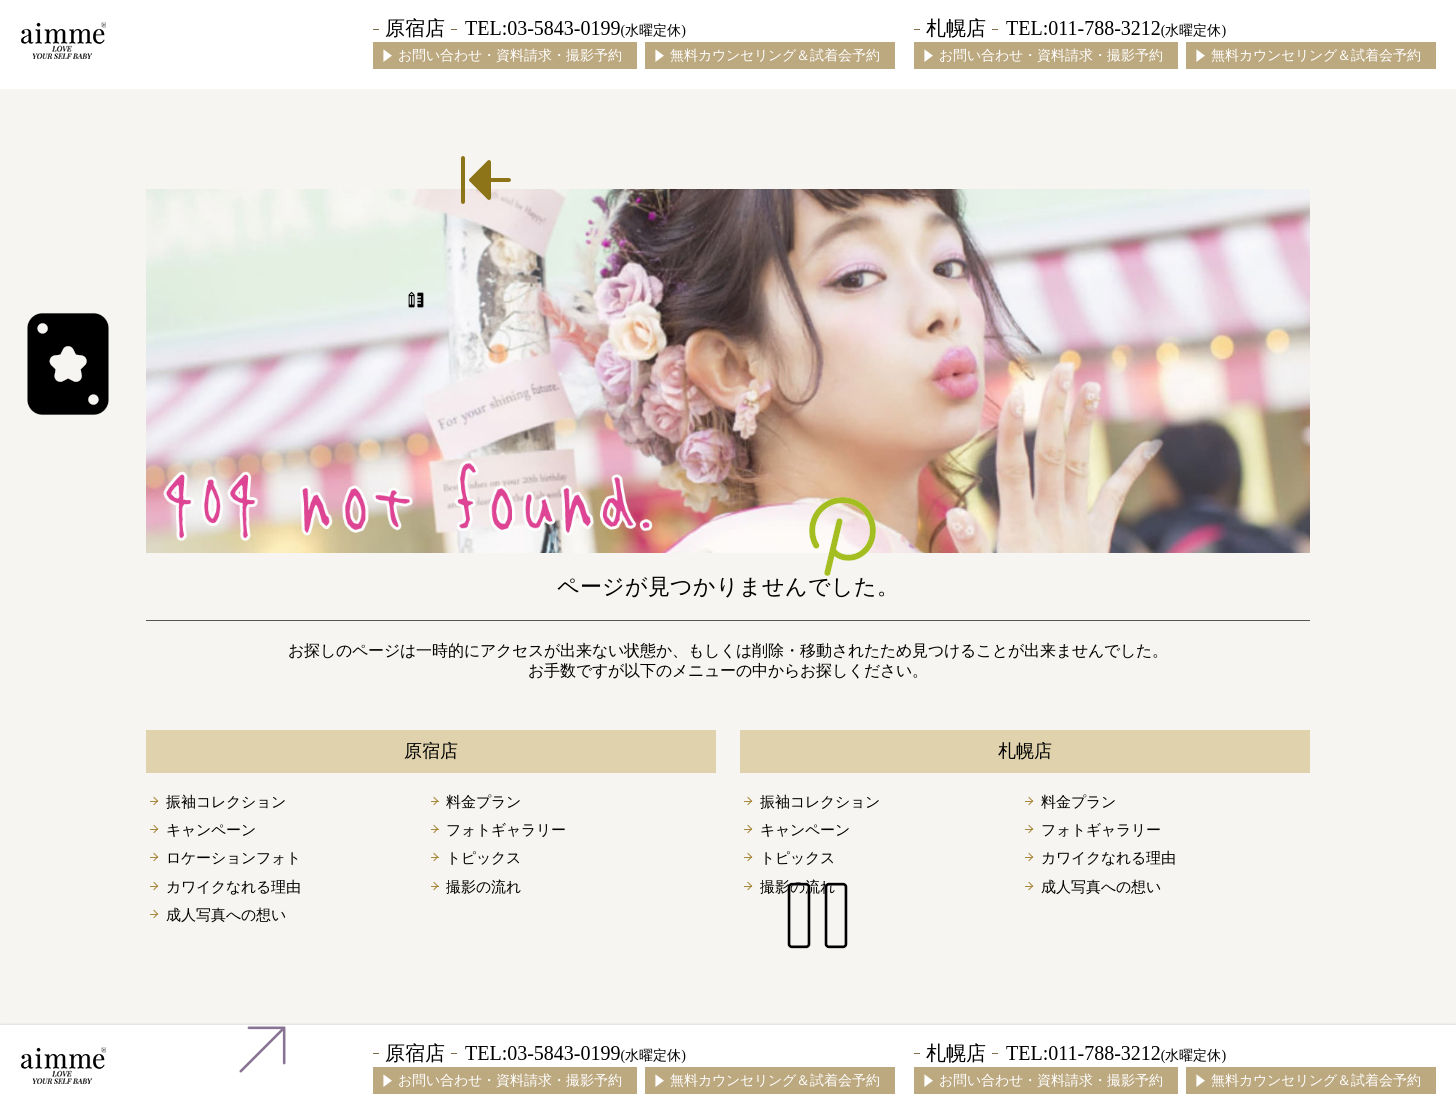 The width and height of the screenshot is (1456, 1114). Describe the element at coordinates (68, 364) in the screenshot. I see `view starred or favorite playing cards` at that location.